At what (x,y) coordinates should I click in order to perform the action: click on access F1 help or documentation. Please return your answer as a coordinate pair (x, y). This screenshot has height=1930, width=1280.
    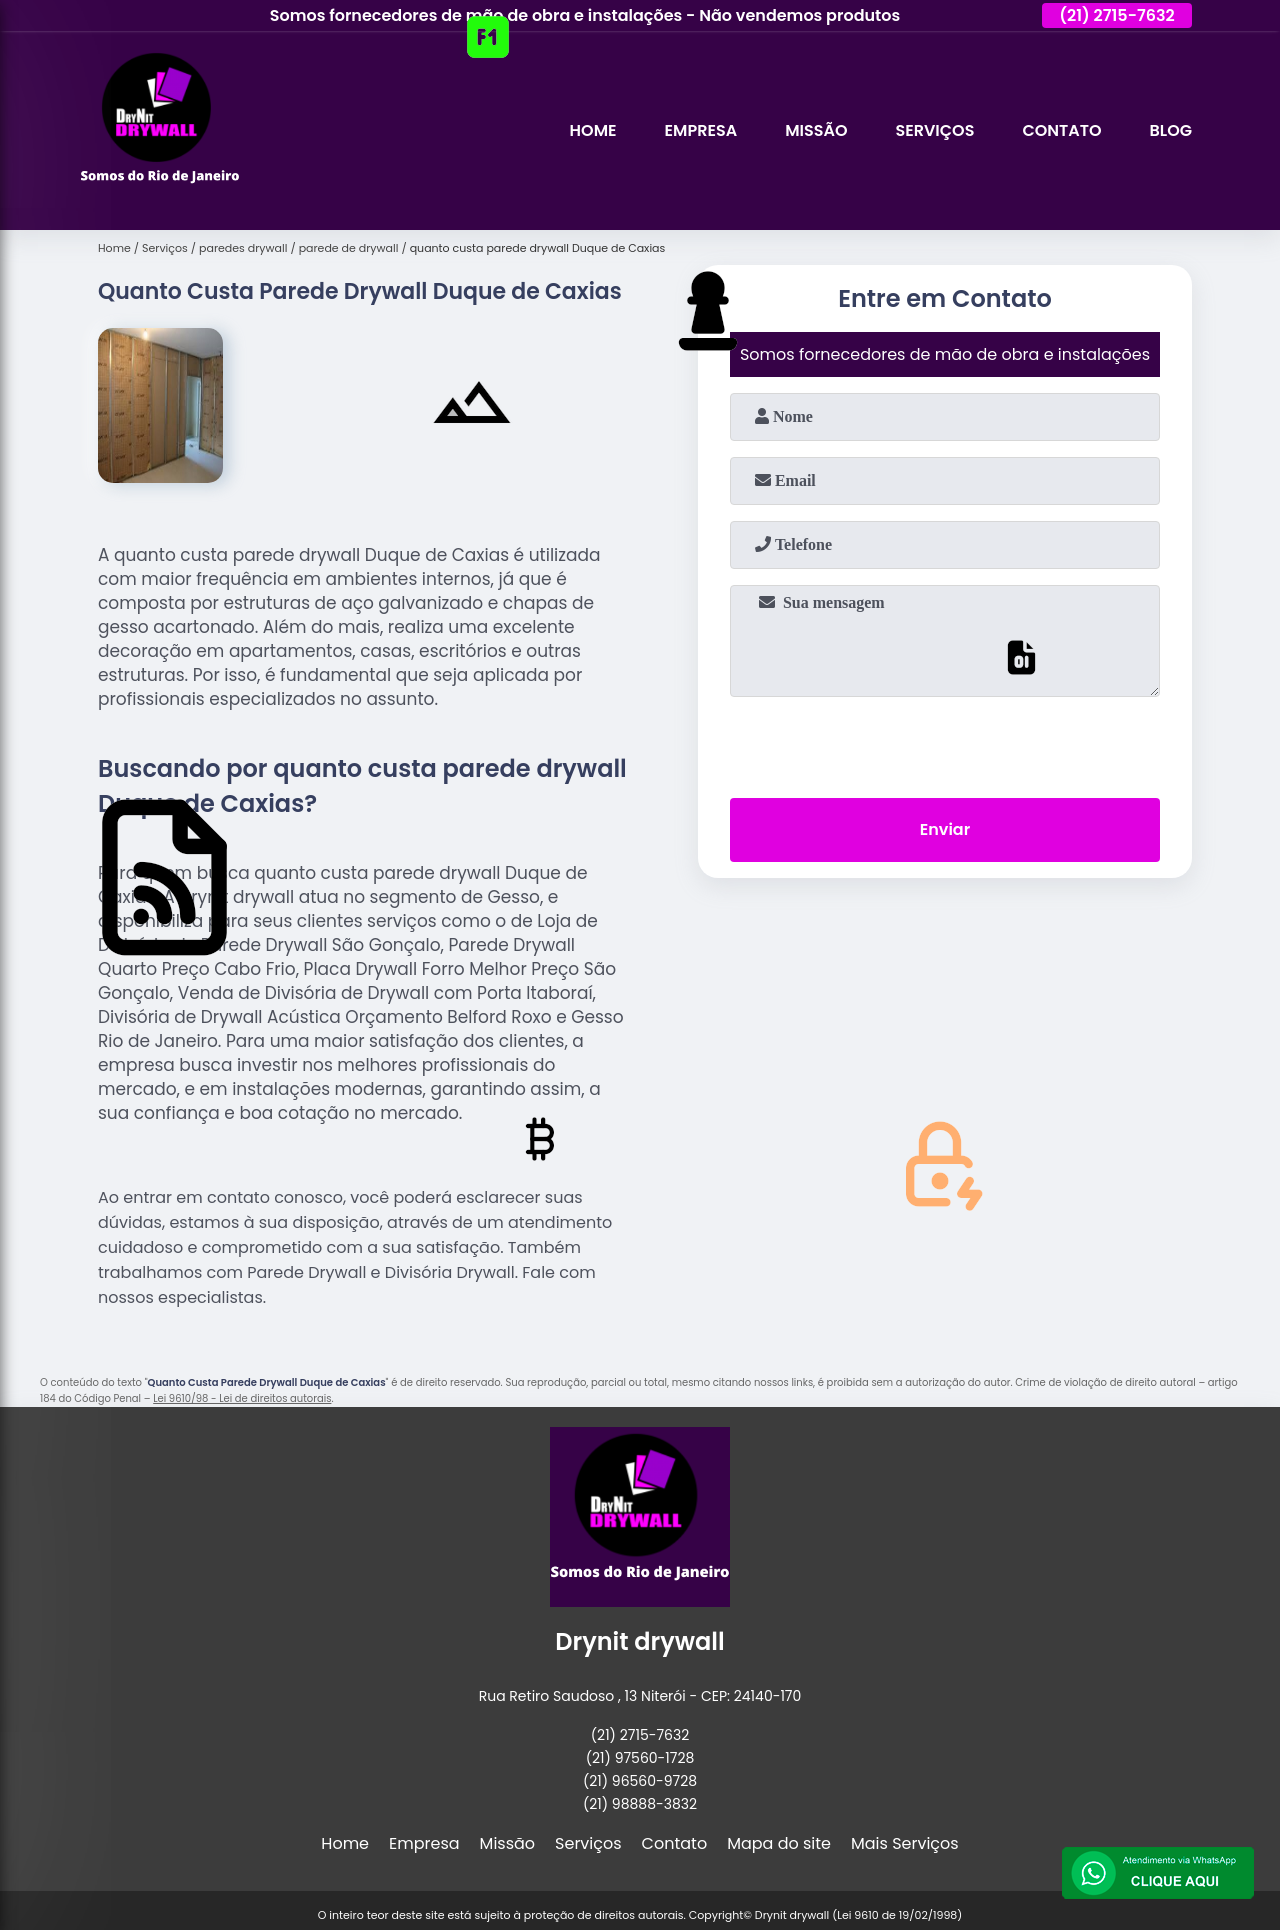
    Looking at the image, I should click on (488, 37).